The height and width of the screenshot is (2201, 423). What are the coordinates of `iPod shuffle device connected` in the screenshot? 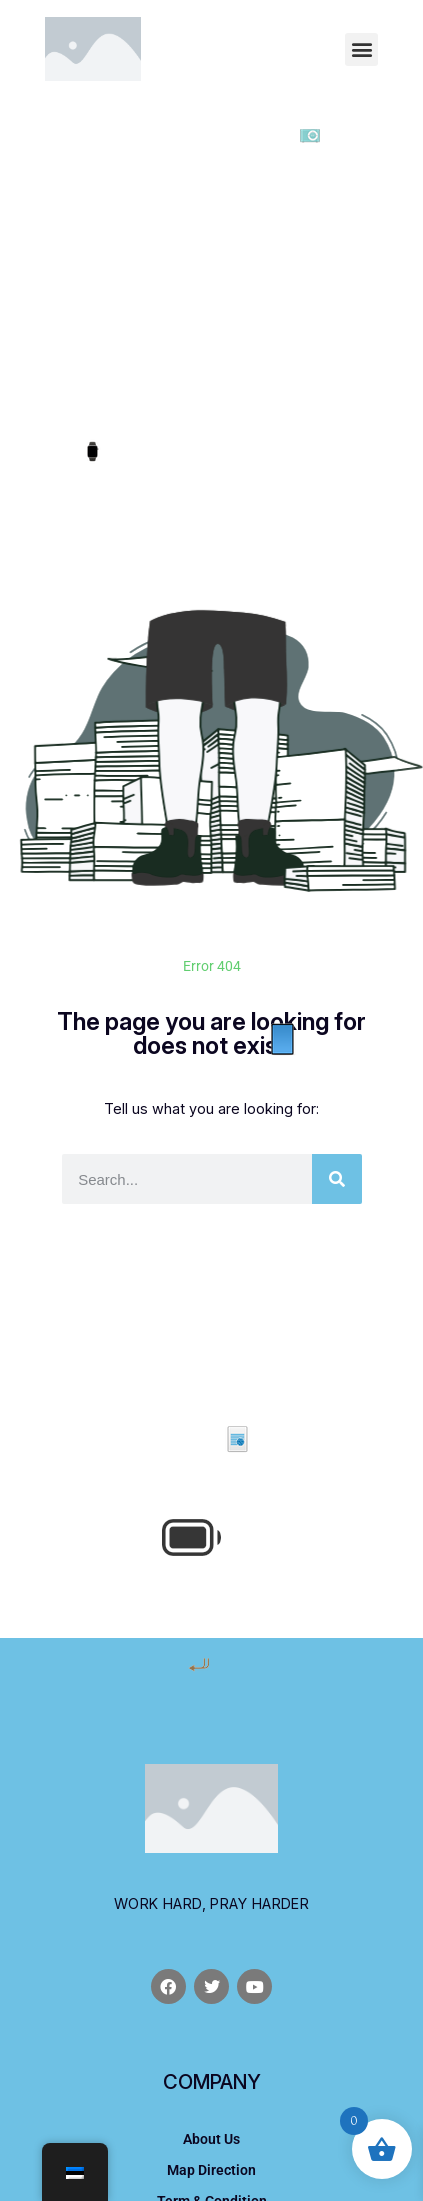 It's located at (310, 132).